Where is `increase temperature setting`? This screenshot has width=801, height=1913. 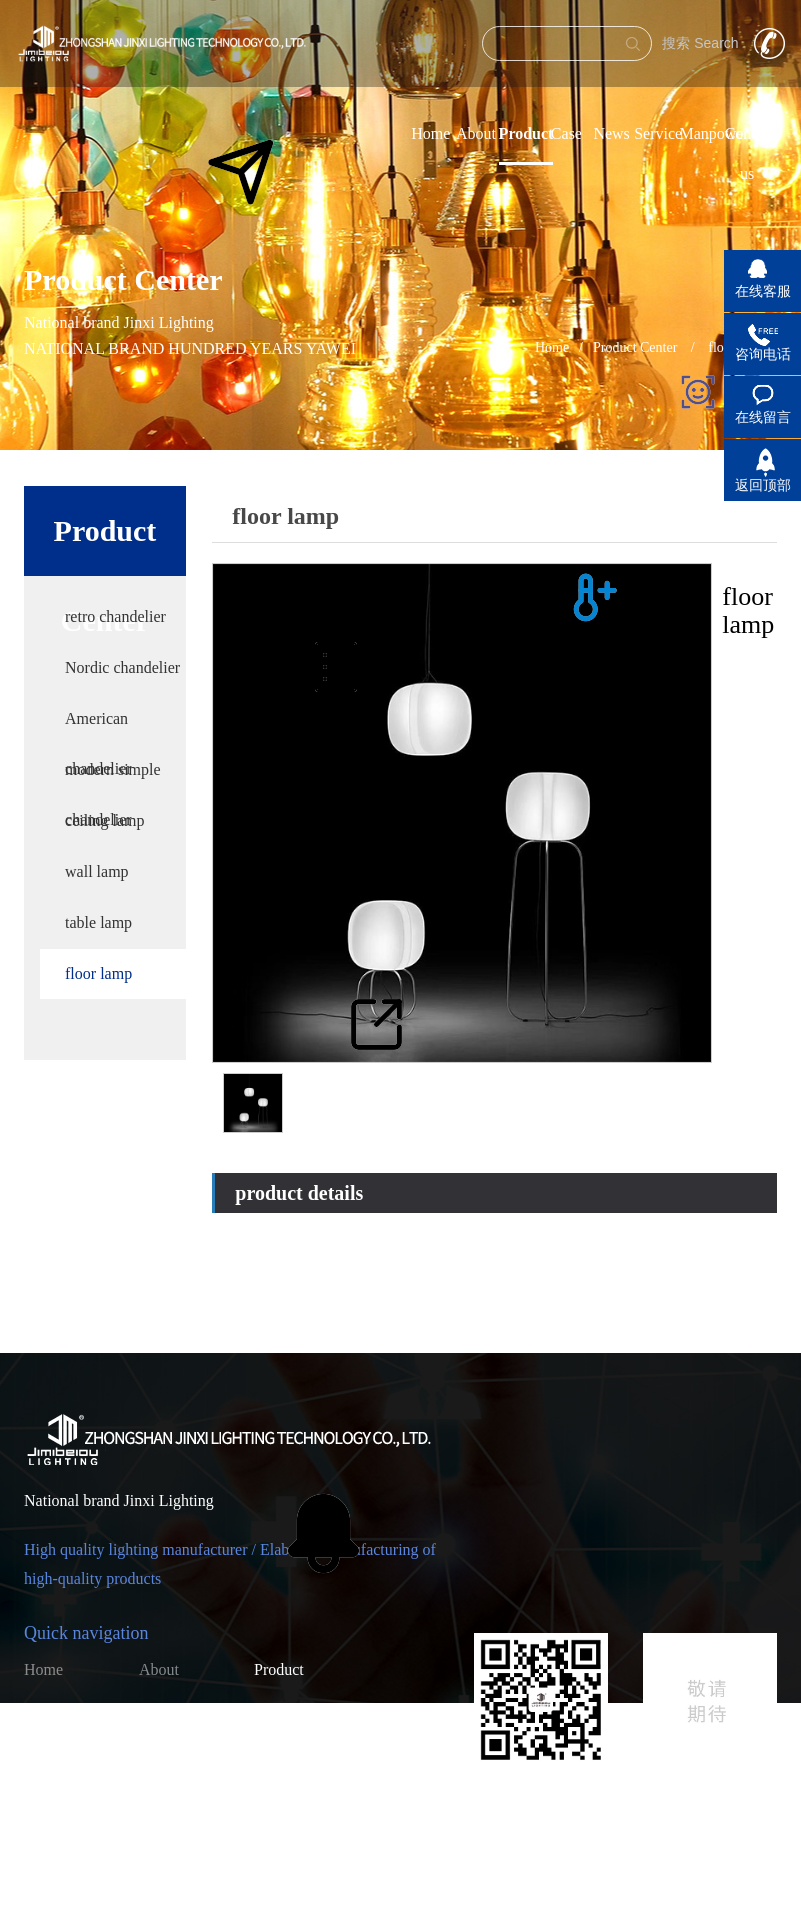
increase temperature setting is located at coordinates (590, 597).